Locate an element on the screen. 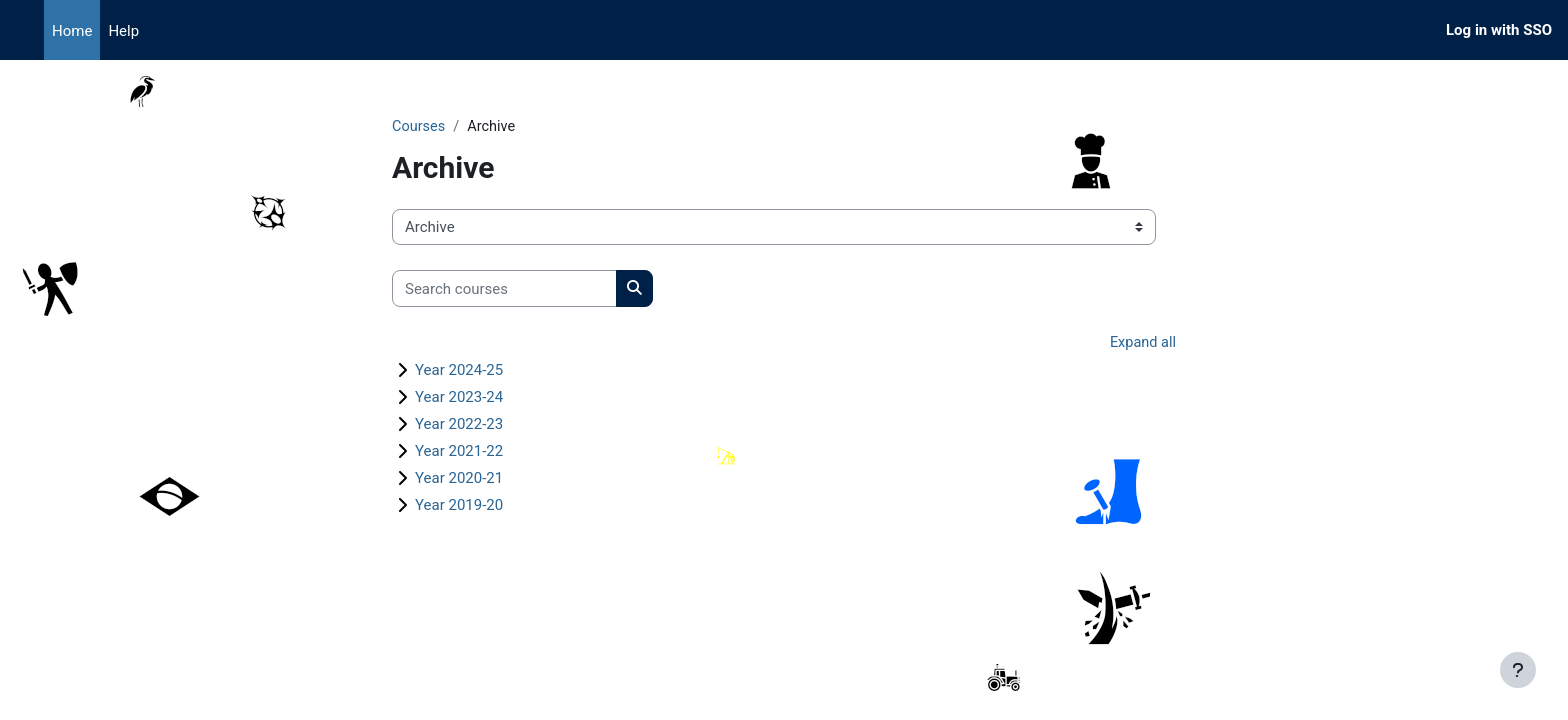  select warrior or fighter class is located at coordinates (51, 288).